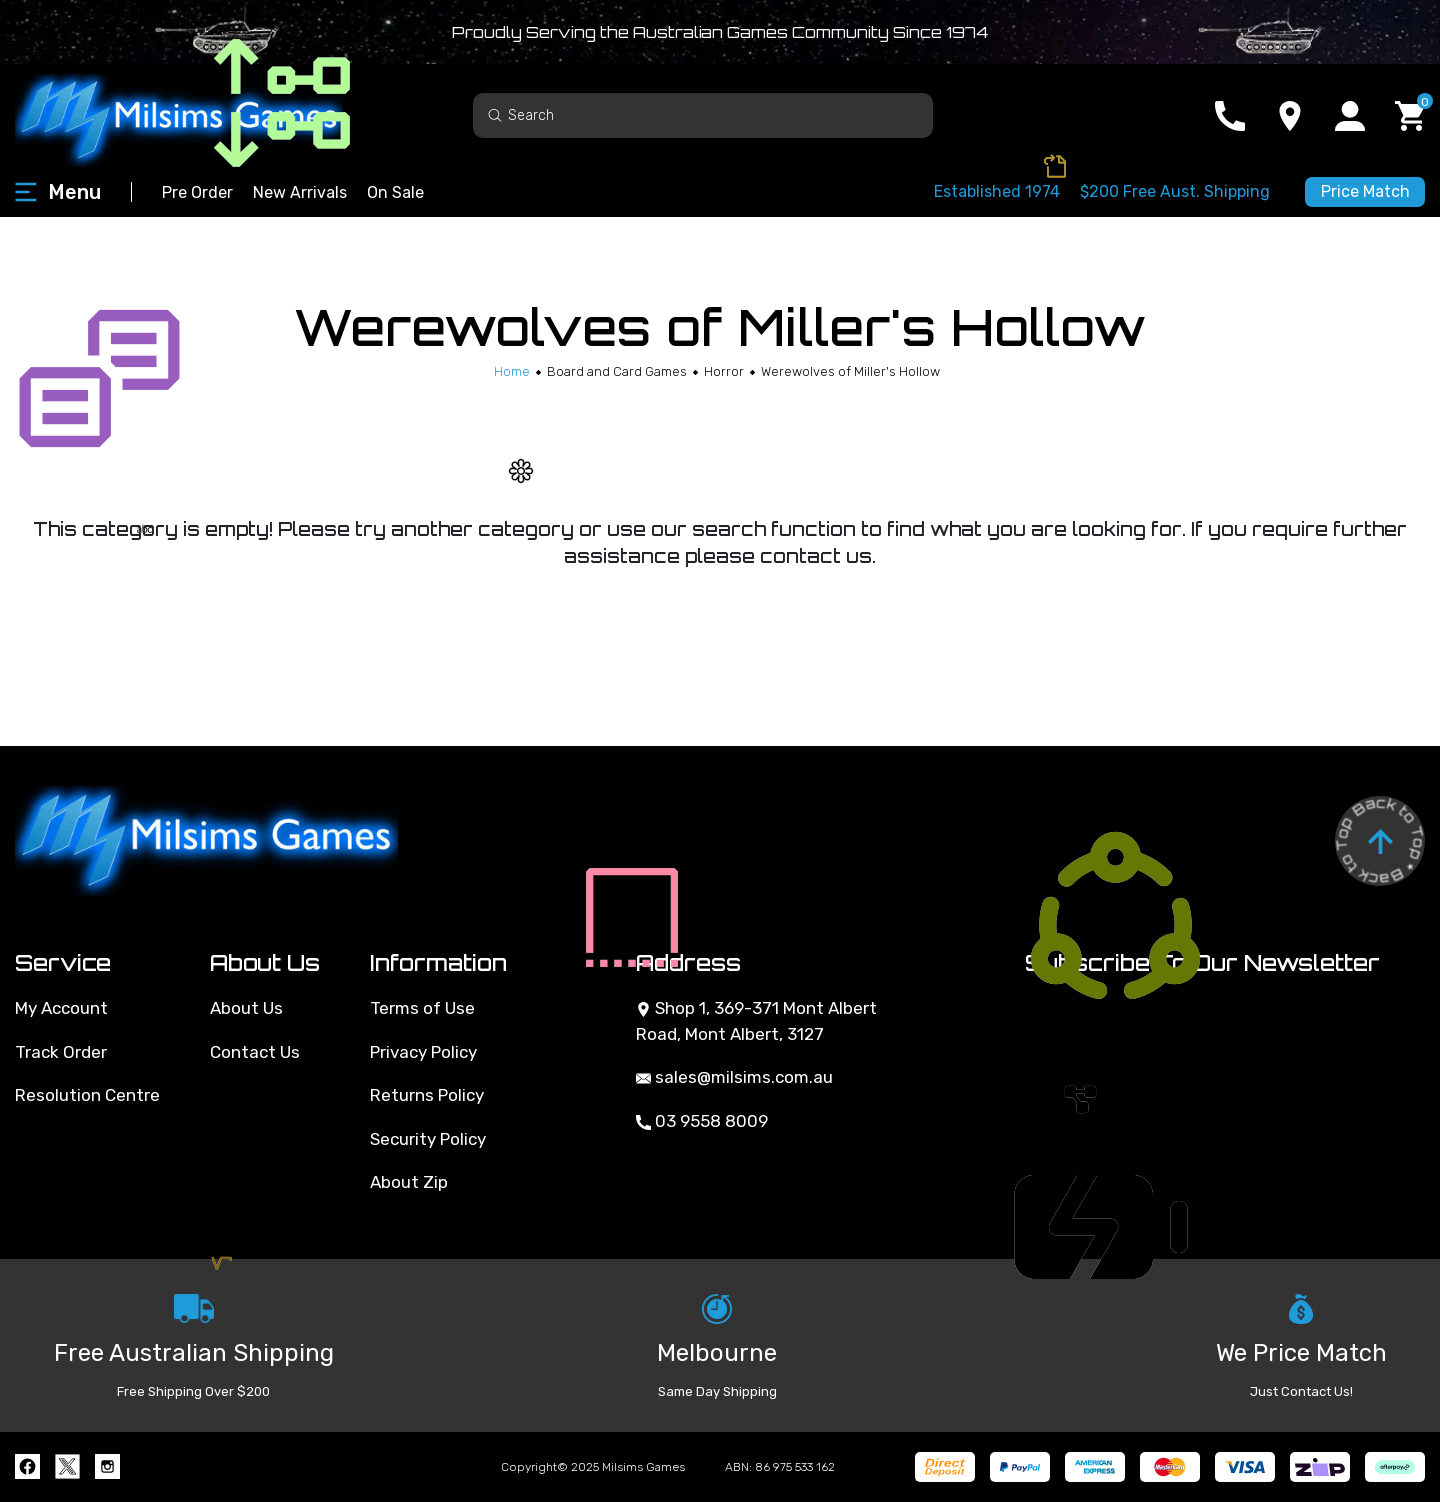  Describe the element at coordinates (286, 103) in the screenshot. I see `ungroup items by reference type` at that location.